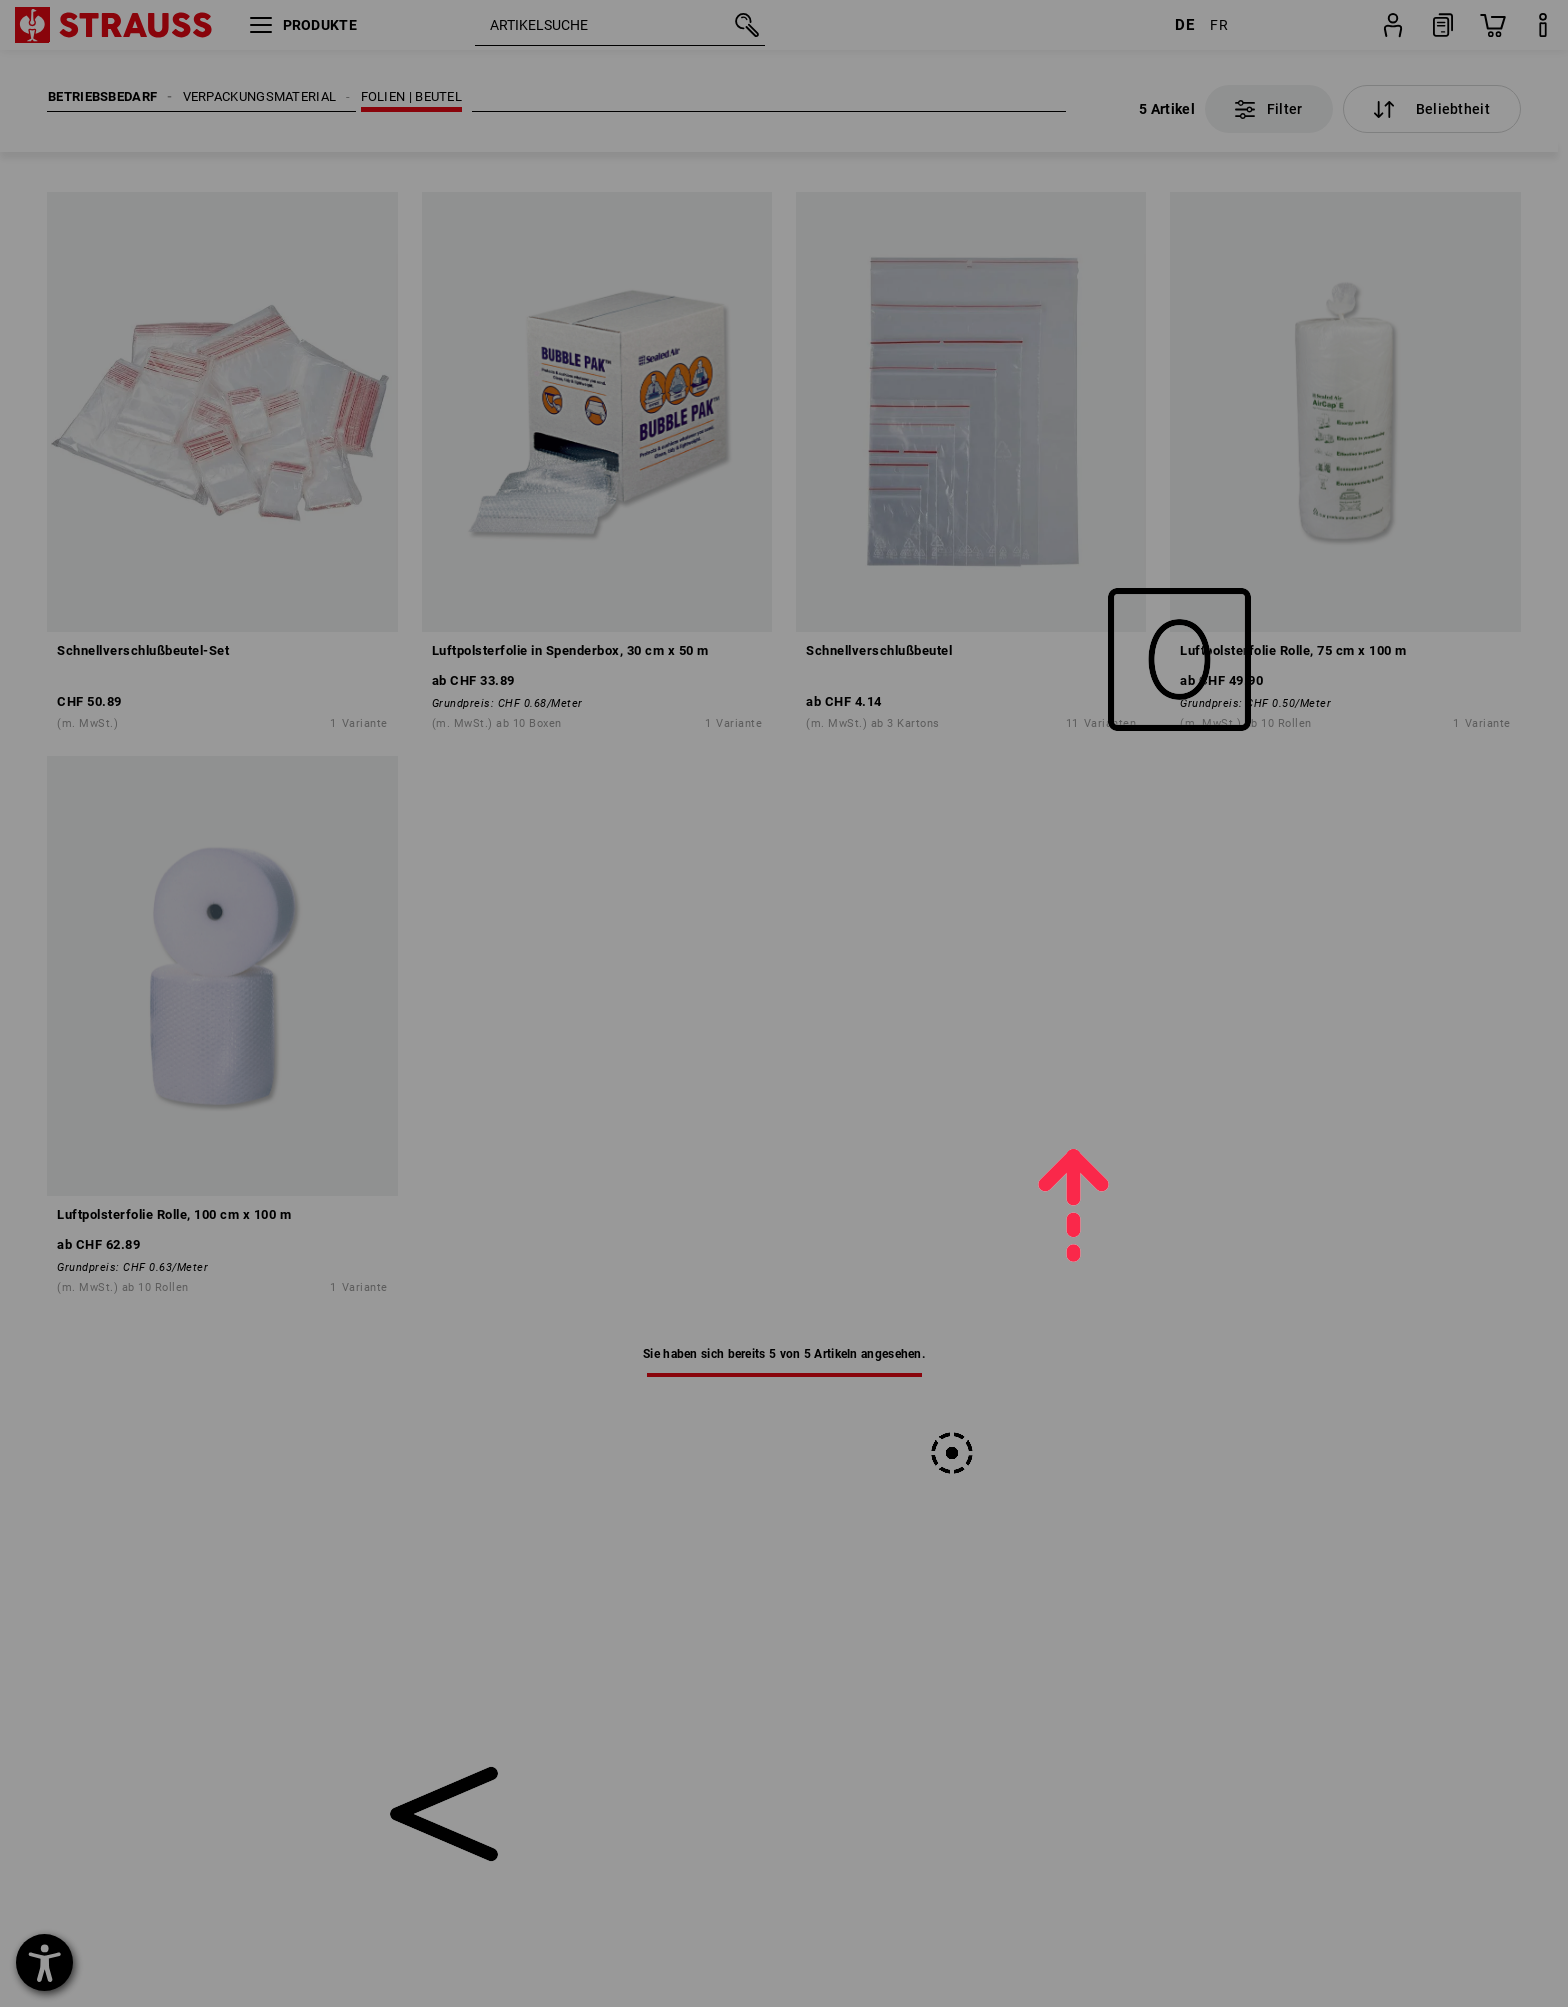  I want to click on represents the number zero in a numeric input or display, so click(1179, 659).